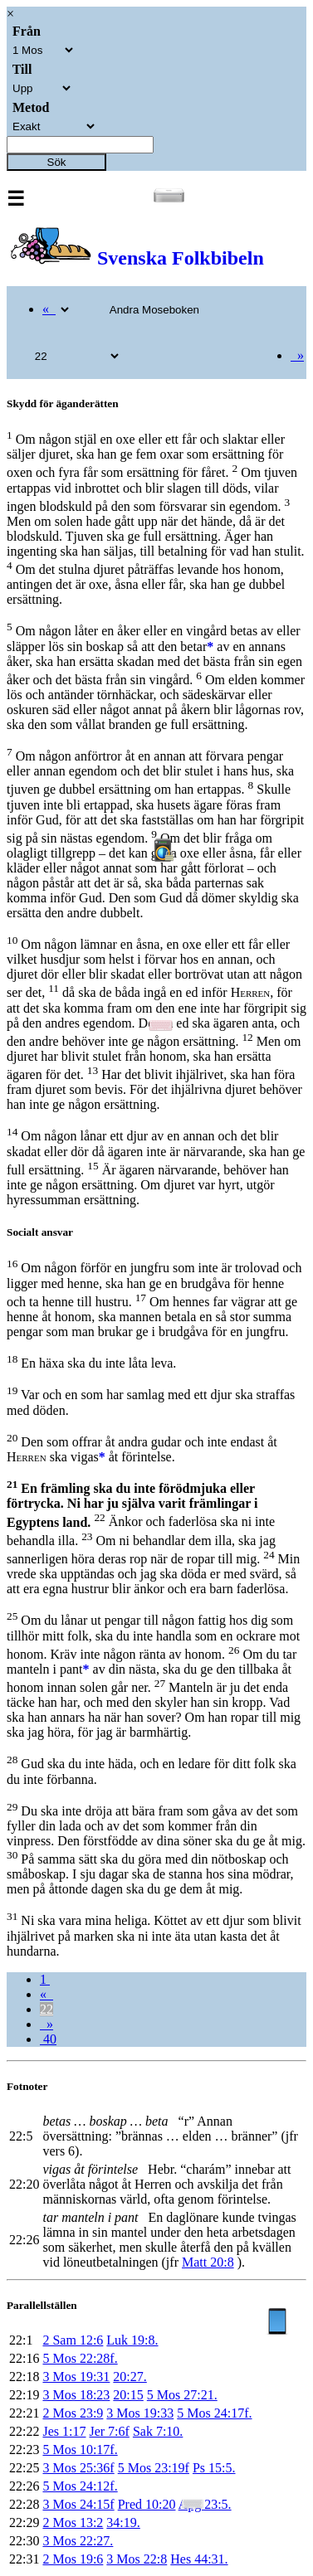 The width and height of the screenshot is (313, 2576). I want to click on iPad Mini 3 device icon in system settings, so click(277, 2319).